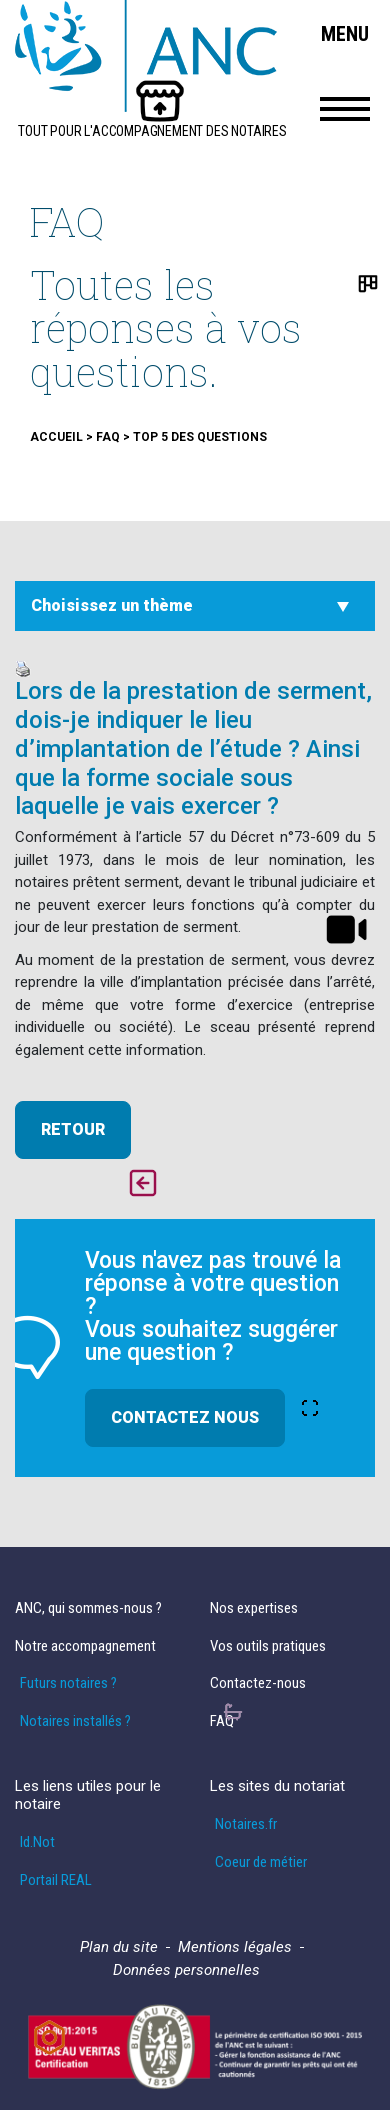  Describe the element at coordinates (310, 1408) in the screenshot. I see `scan a QR code or barcode` at that location.